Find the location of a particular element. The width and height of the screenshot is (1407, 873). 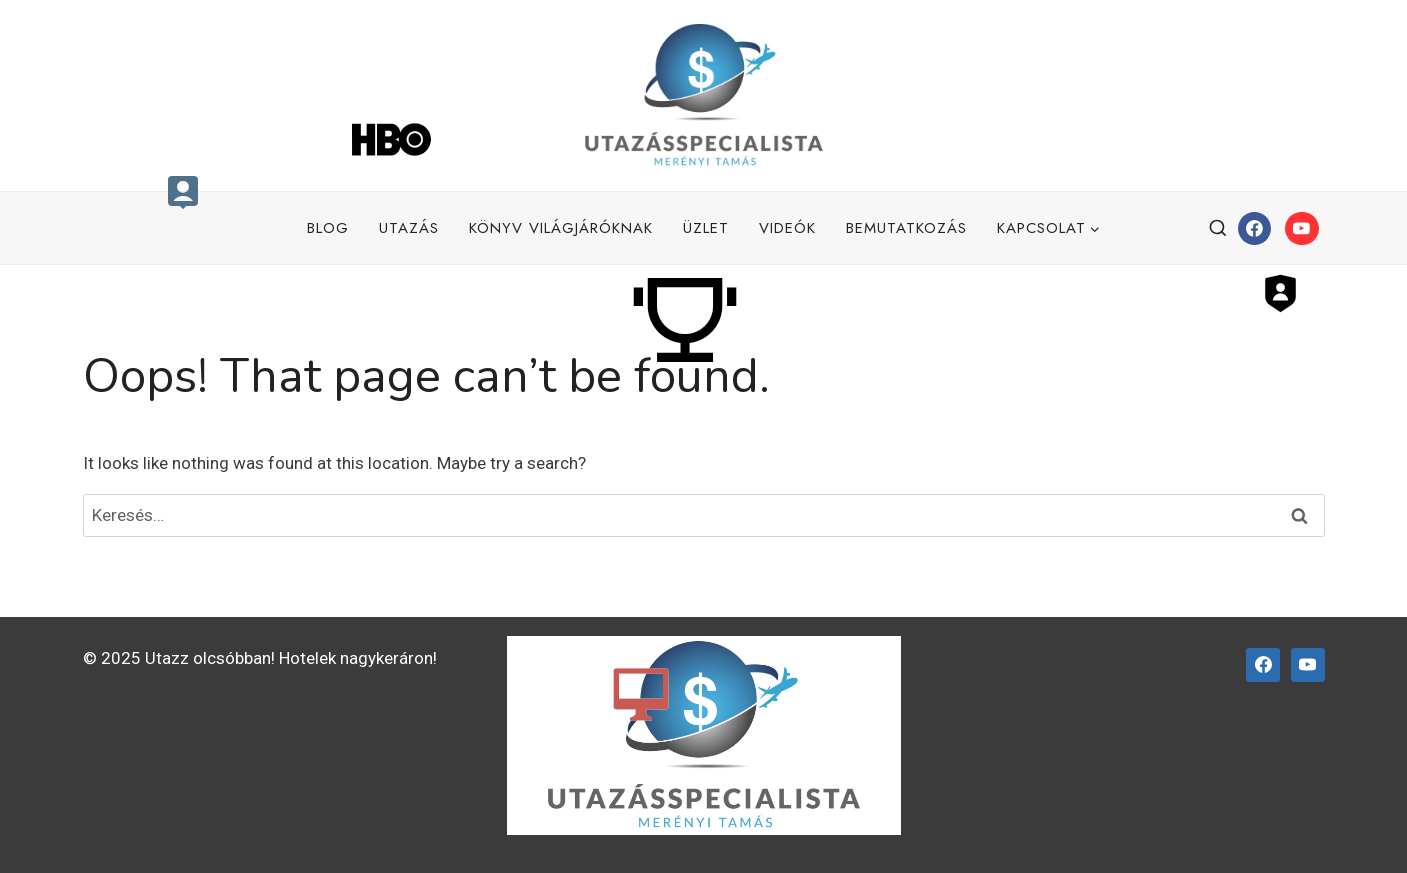

view achievements or awards is located at coordinates (685, 320).